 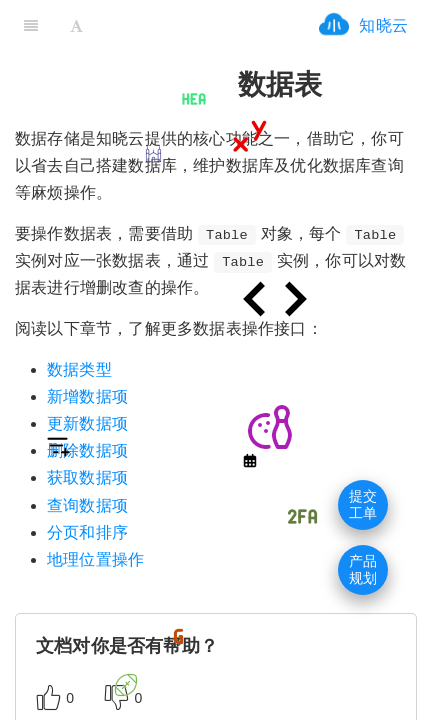 What do you see at coordinates (57, 445) in the screenshot?
I see `add a new filter criteria` at bounding box center [57, 445].